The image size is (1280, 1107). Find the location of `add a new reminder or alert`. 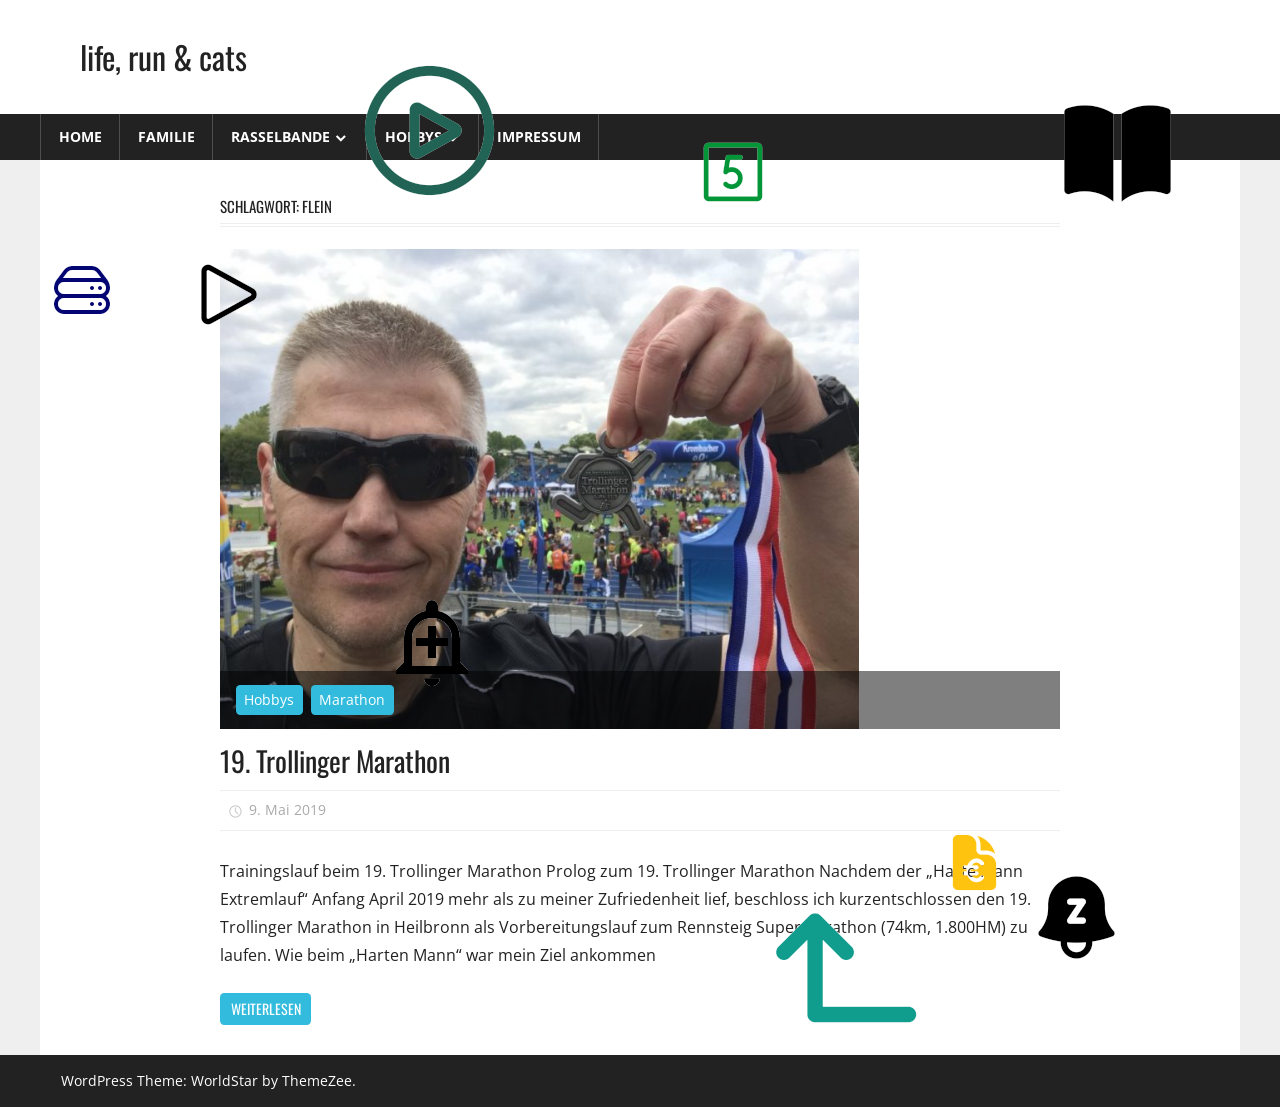

add a new reminder or alert is located at coordinates (432, 642).